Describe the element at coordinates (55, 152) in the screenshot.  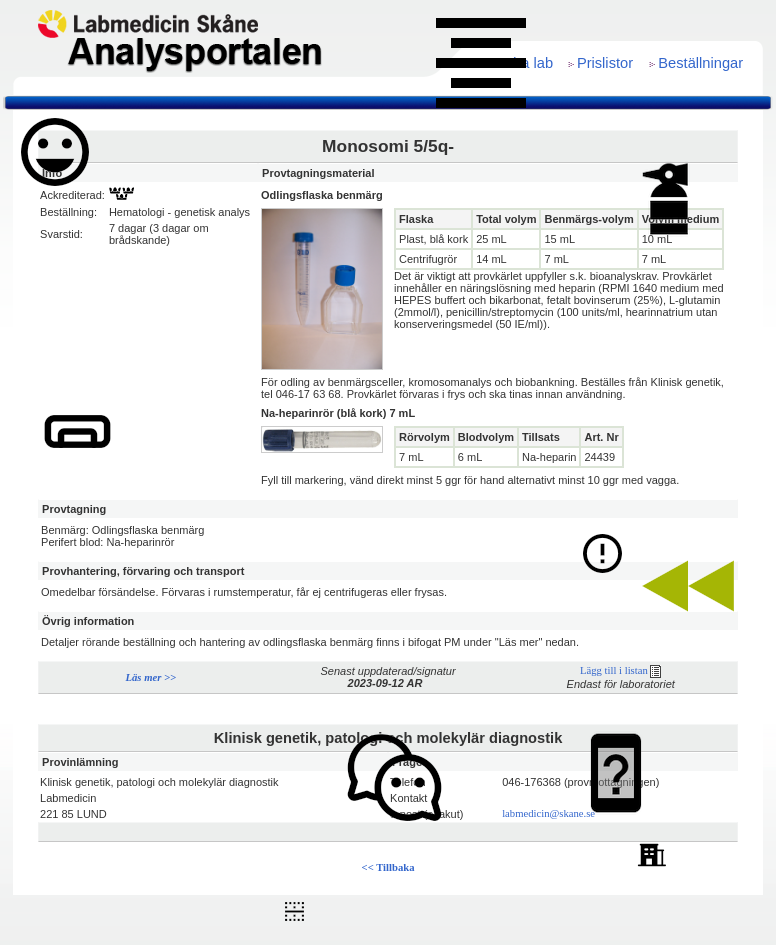
I see `rate your experience as positive` at that location.